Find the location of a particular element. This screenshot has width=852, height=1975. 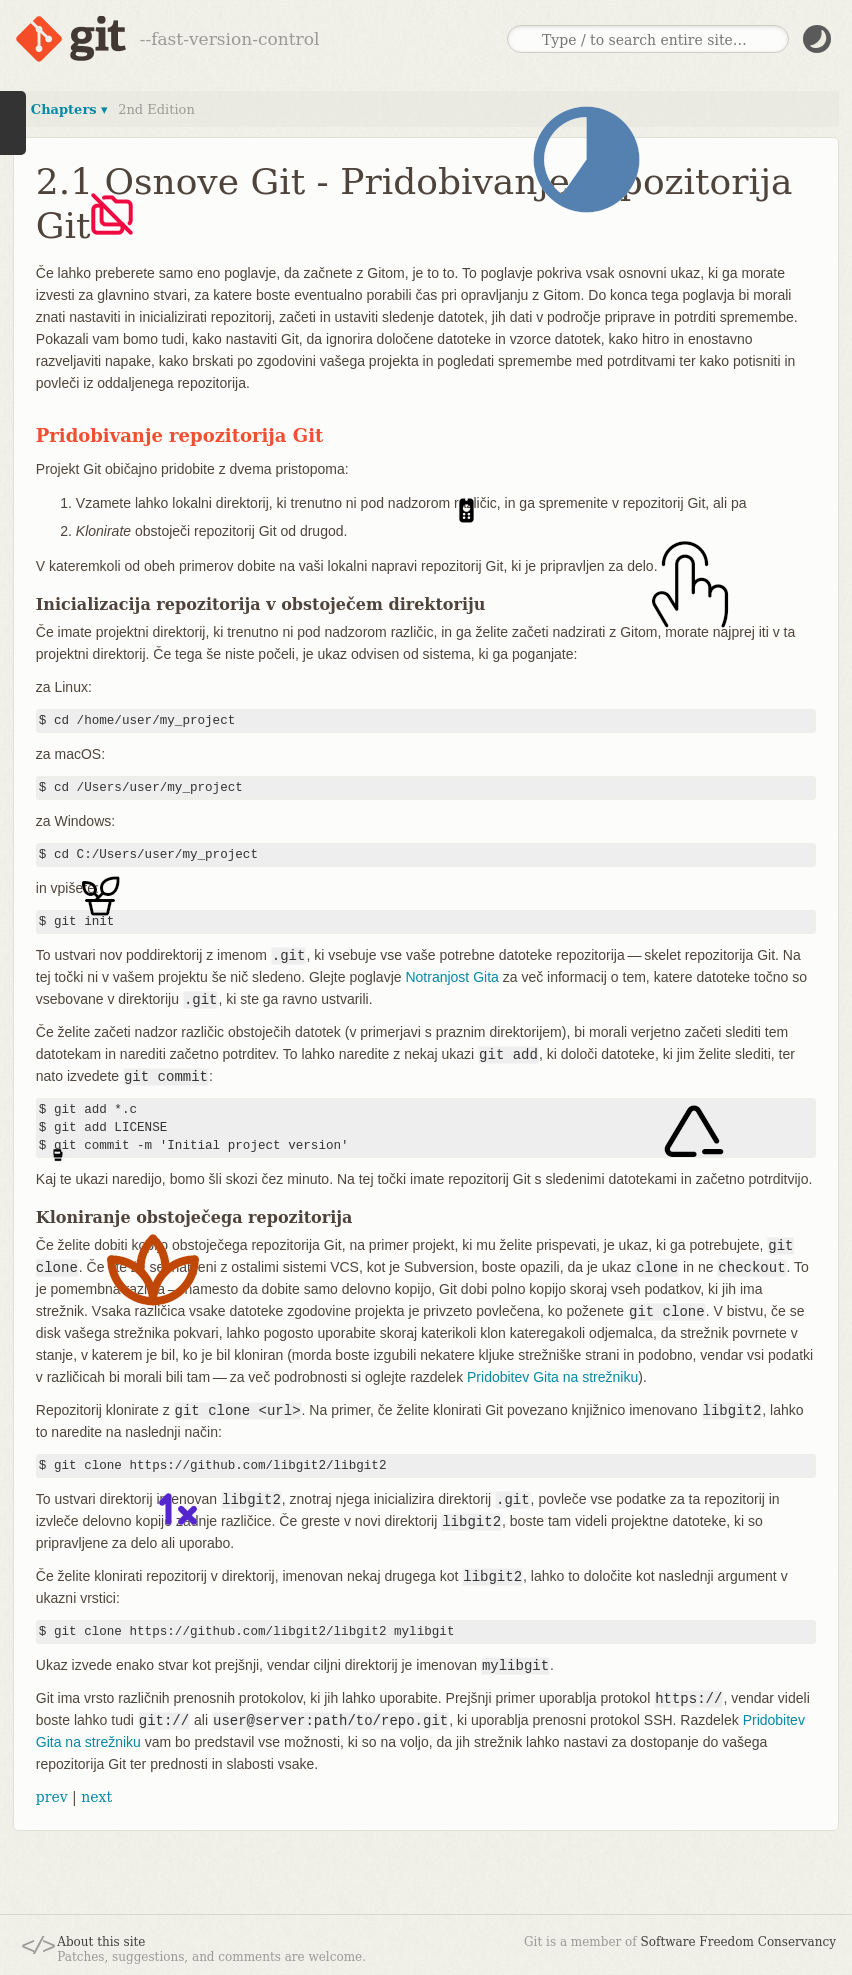

tap to interact with this element is located at coordinates (690, 586).